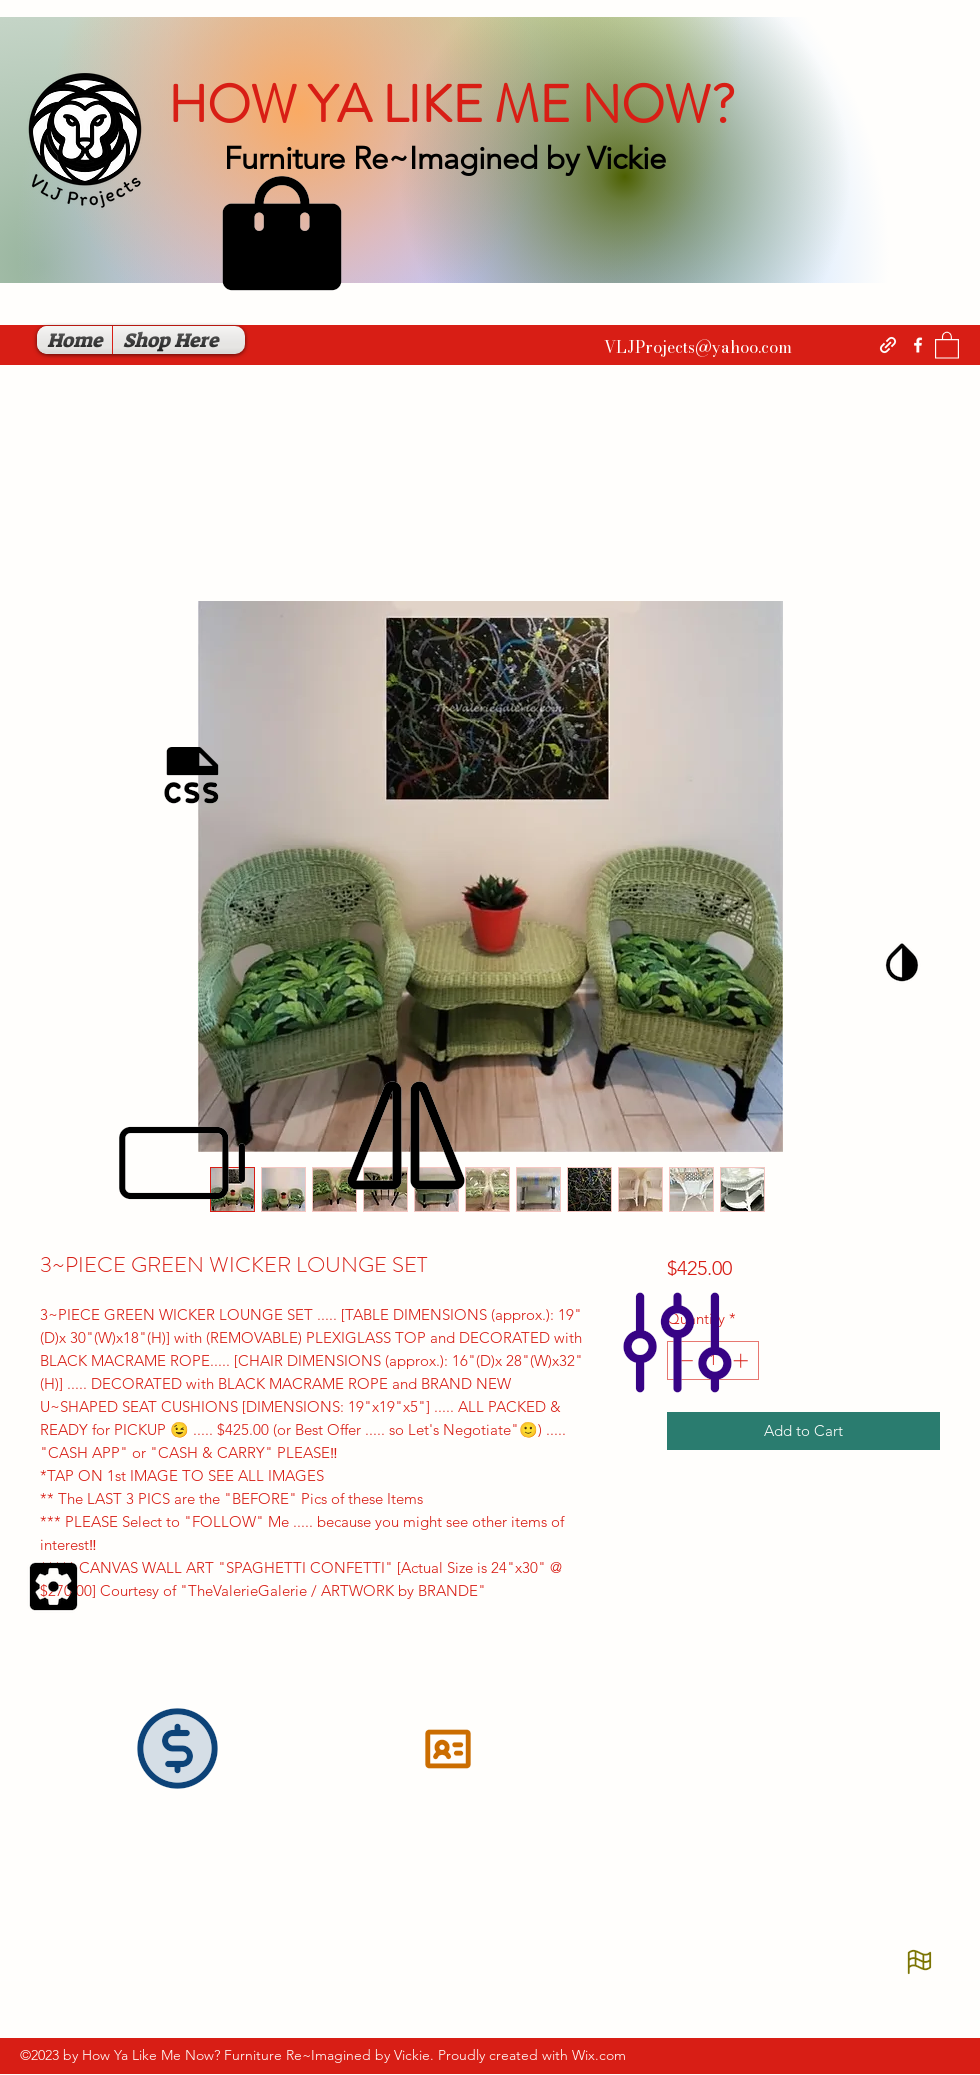 Image resolution: width=980 pixels, height=2075 pixels. Describe the element at coordinates (53, 1586) in the screenshot. I see `access application settings` at that location.